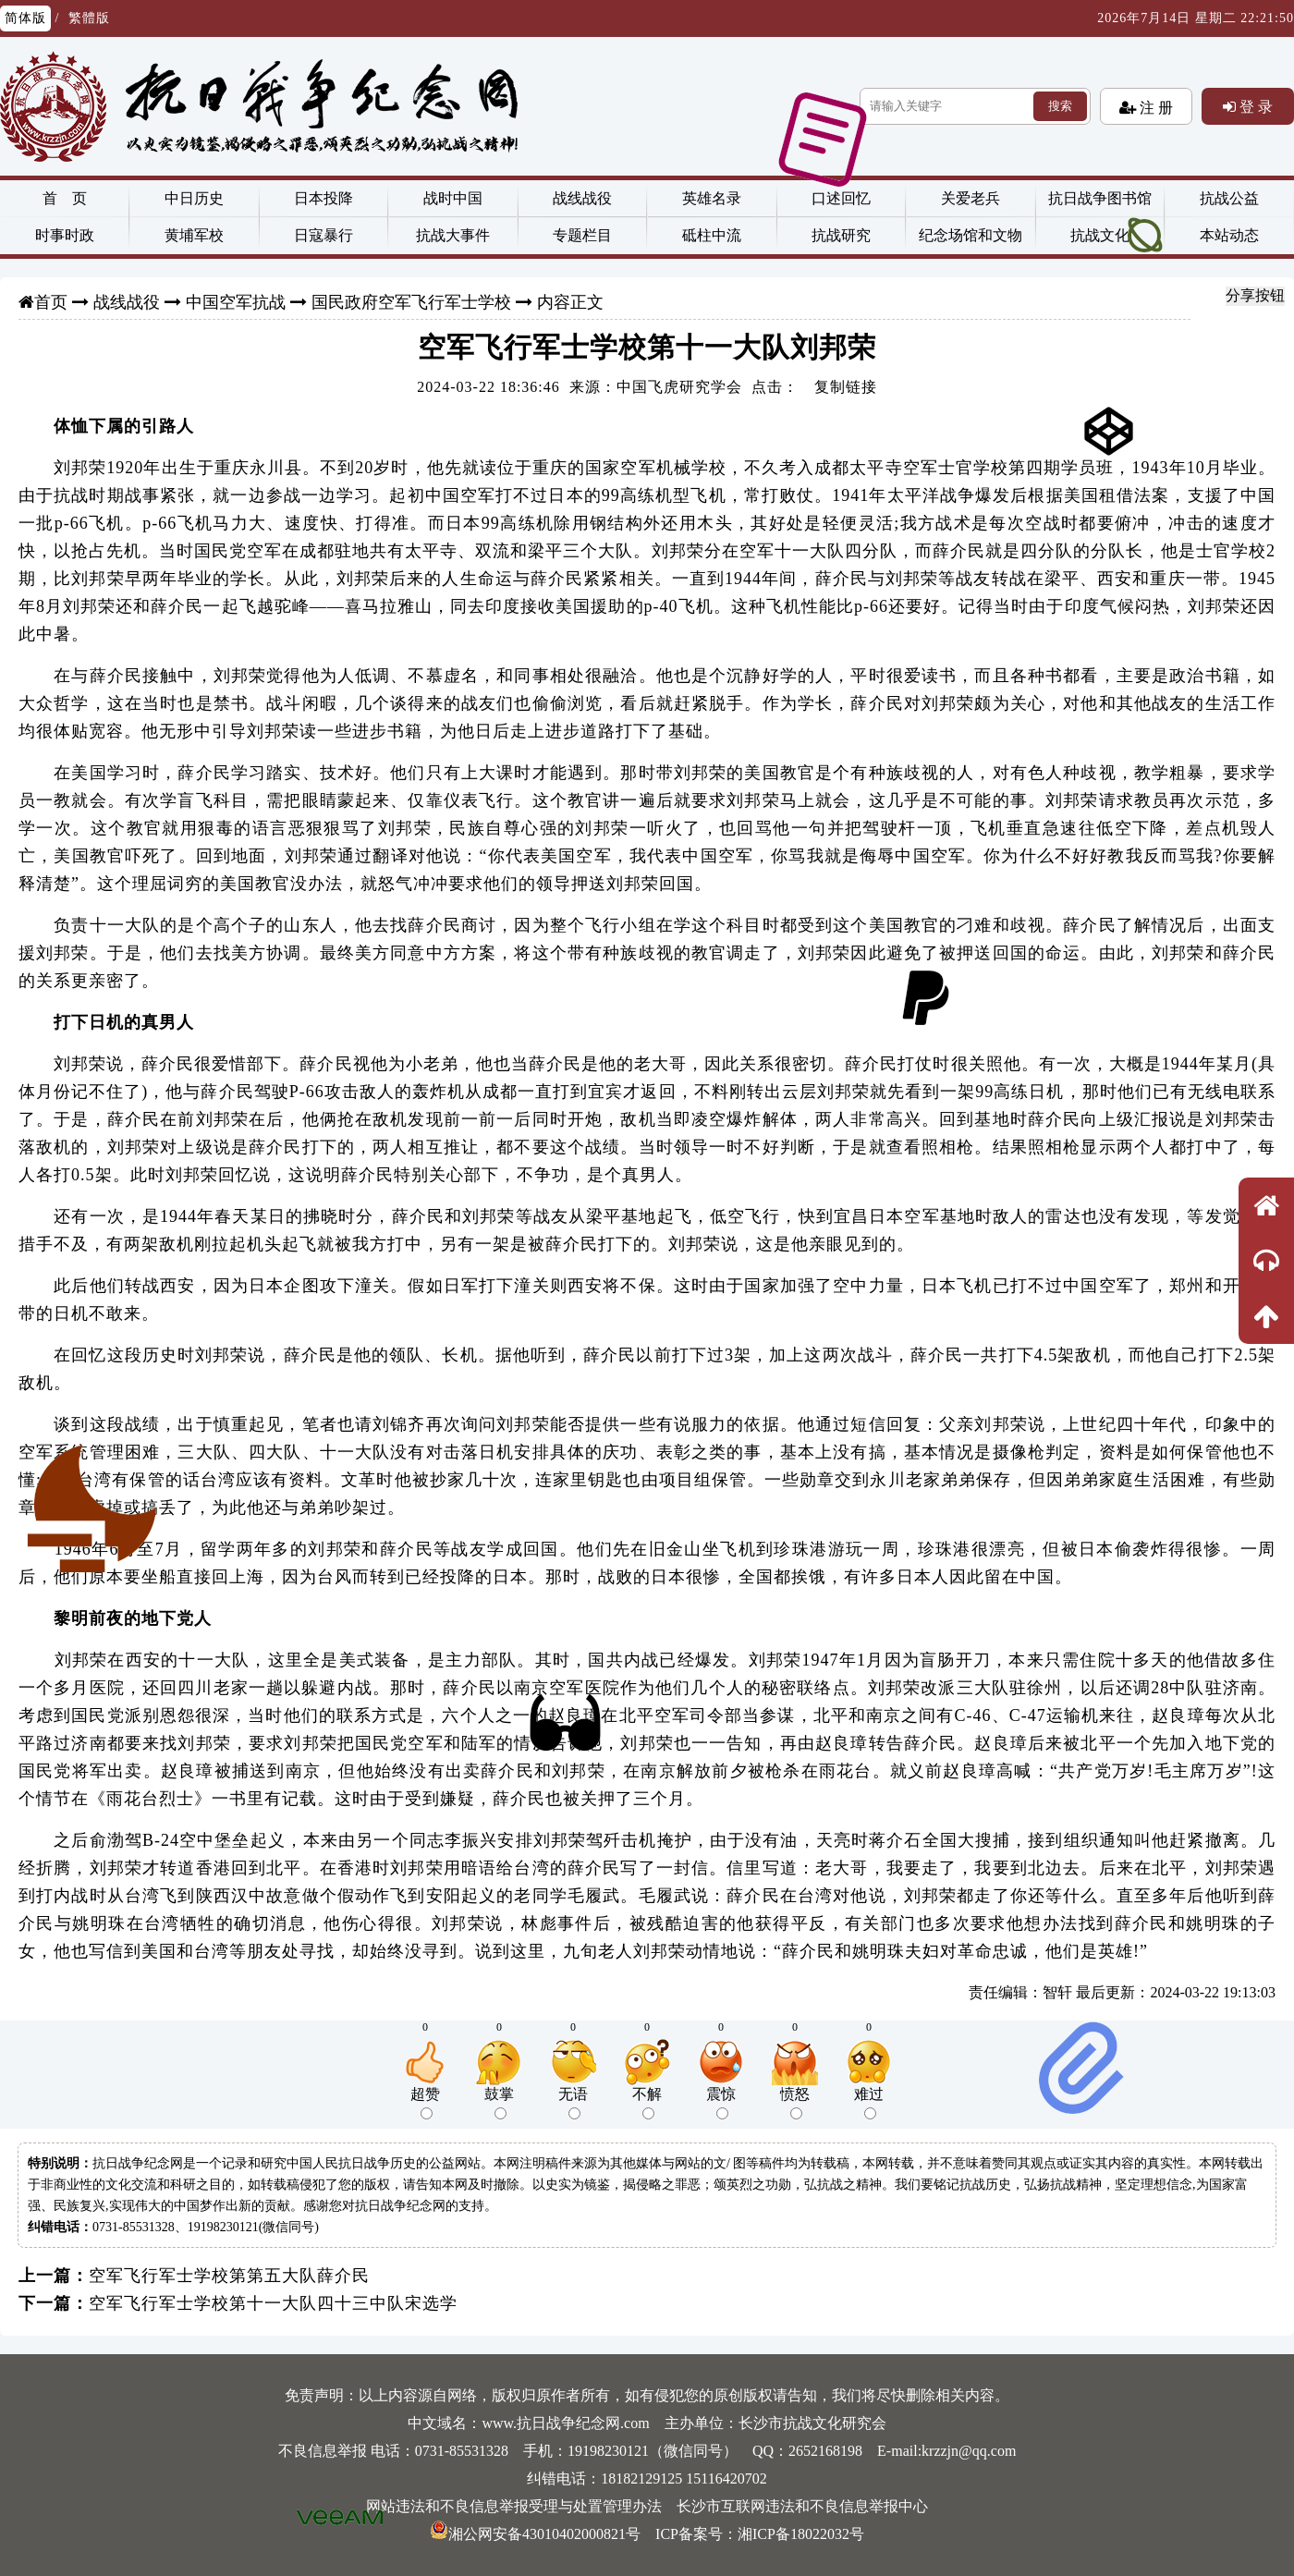 This screenshot has height=2576, width=1294. What do you see at coordinates (1144, 236) in the screenshot?
I see `explore global or worldwide content` at bounding box center [1144, 236].